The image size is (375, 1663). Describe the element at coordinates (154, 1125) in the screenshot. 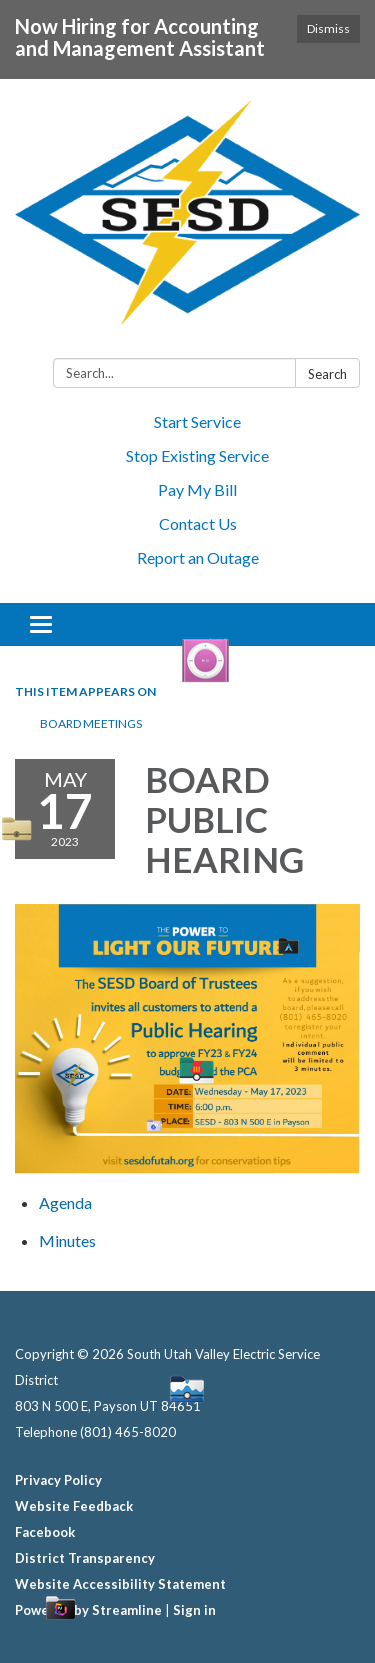

I see `open microsoft contacts folder` at that location.